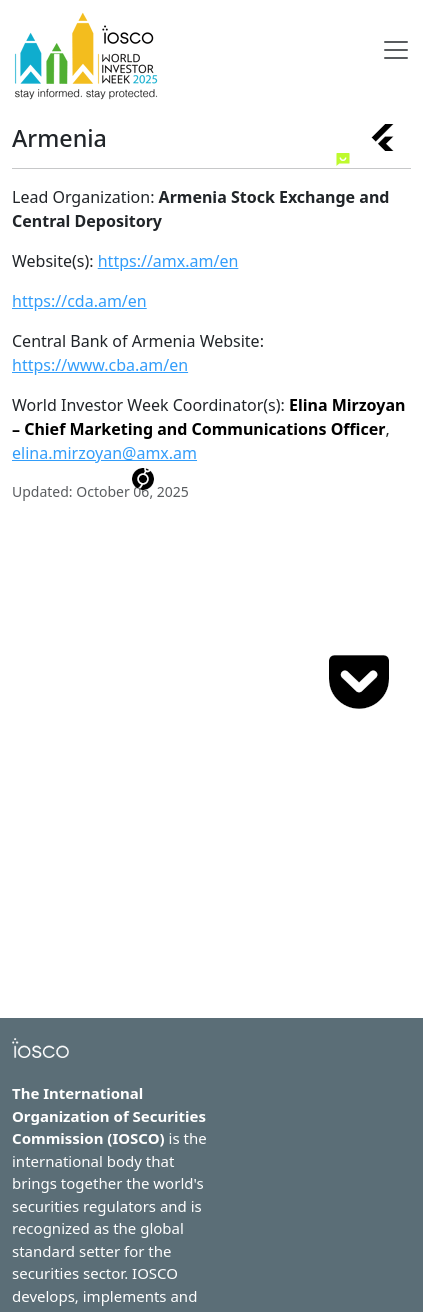 The height and width of the screenshot is (1312, 423). Describe the element at coordinates (343, 159) in the screenshot. I see `open a friendly chat or messaging app` at that location.